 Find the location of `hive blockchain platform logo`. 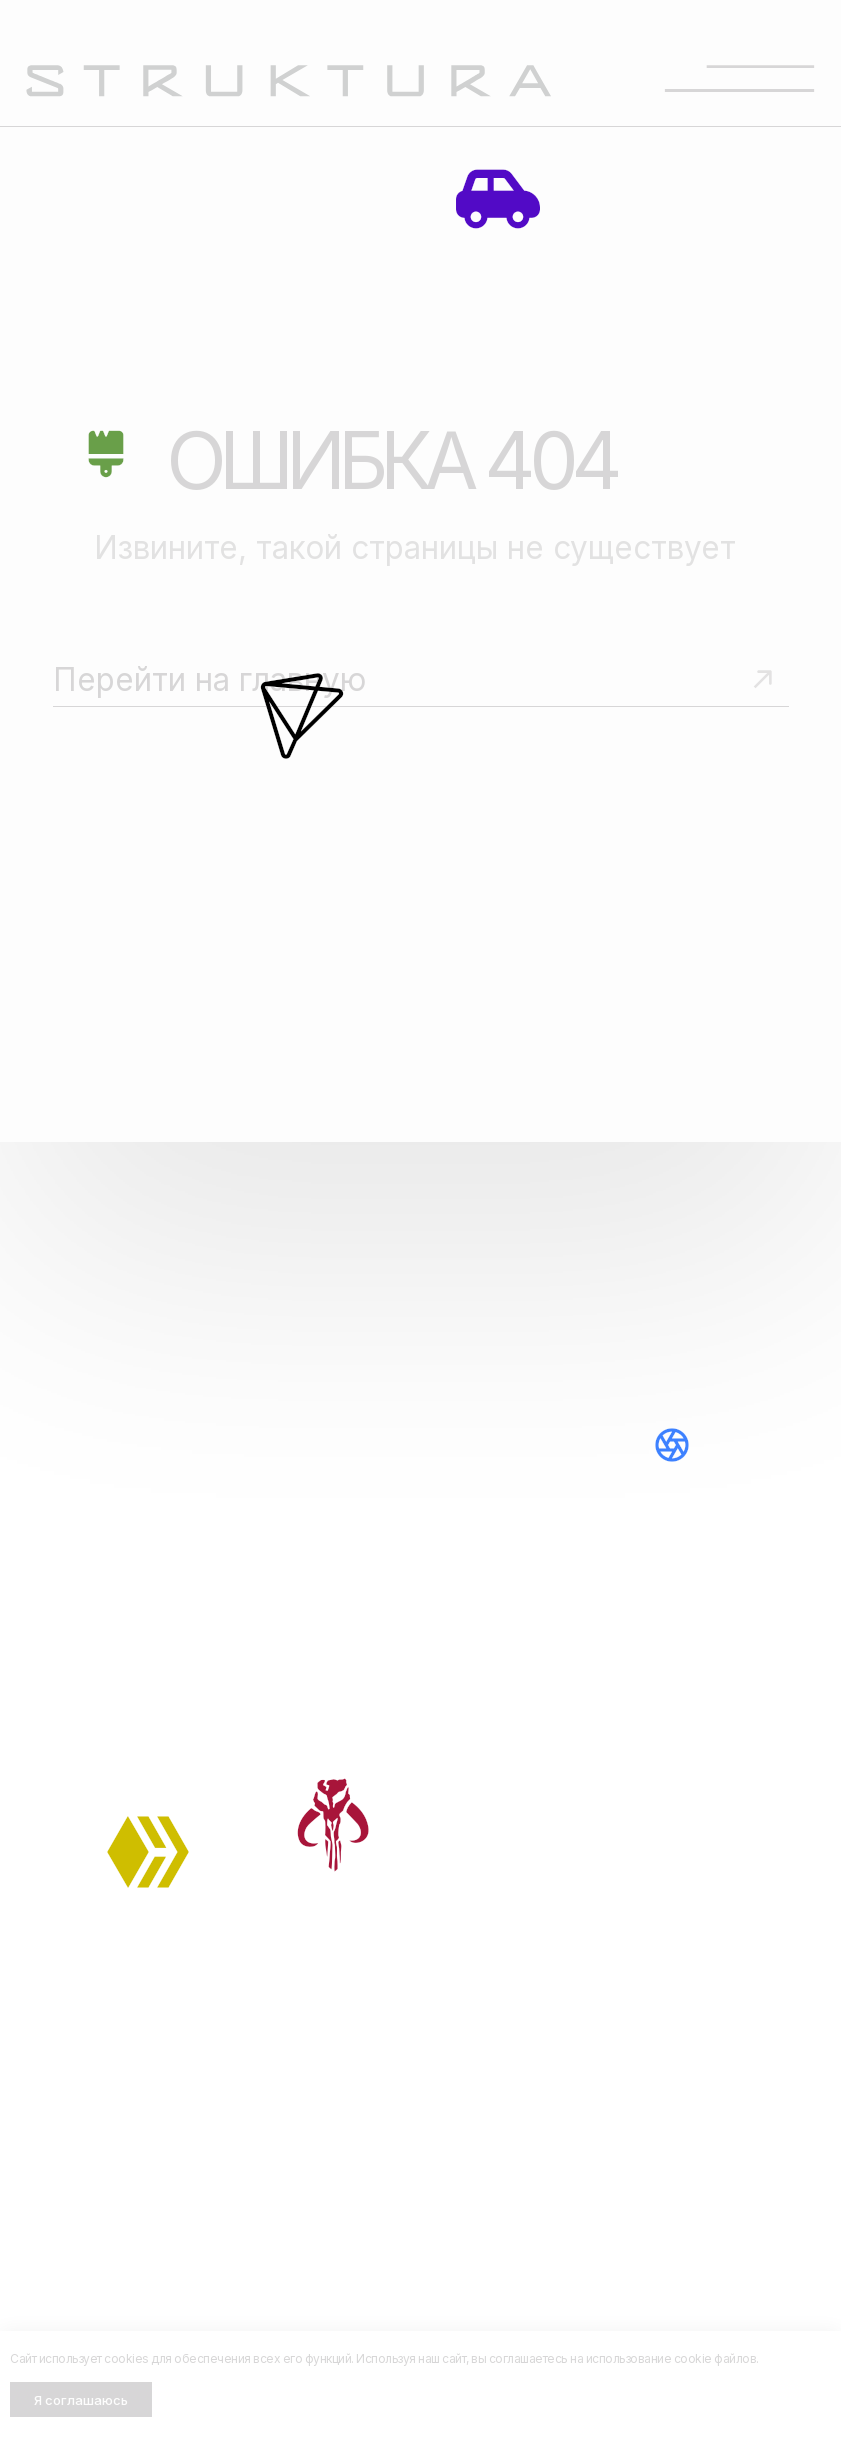

hive blockchain platform logo is located at coordinates (148, 1852).